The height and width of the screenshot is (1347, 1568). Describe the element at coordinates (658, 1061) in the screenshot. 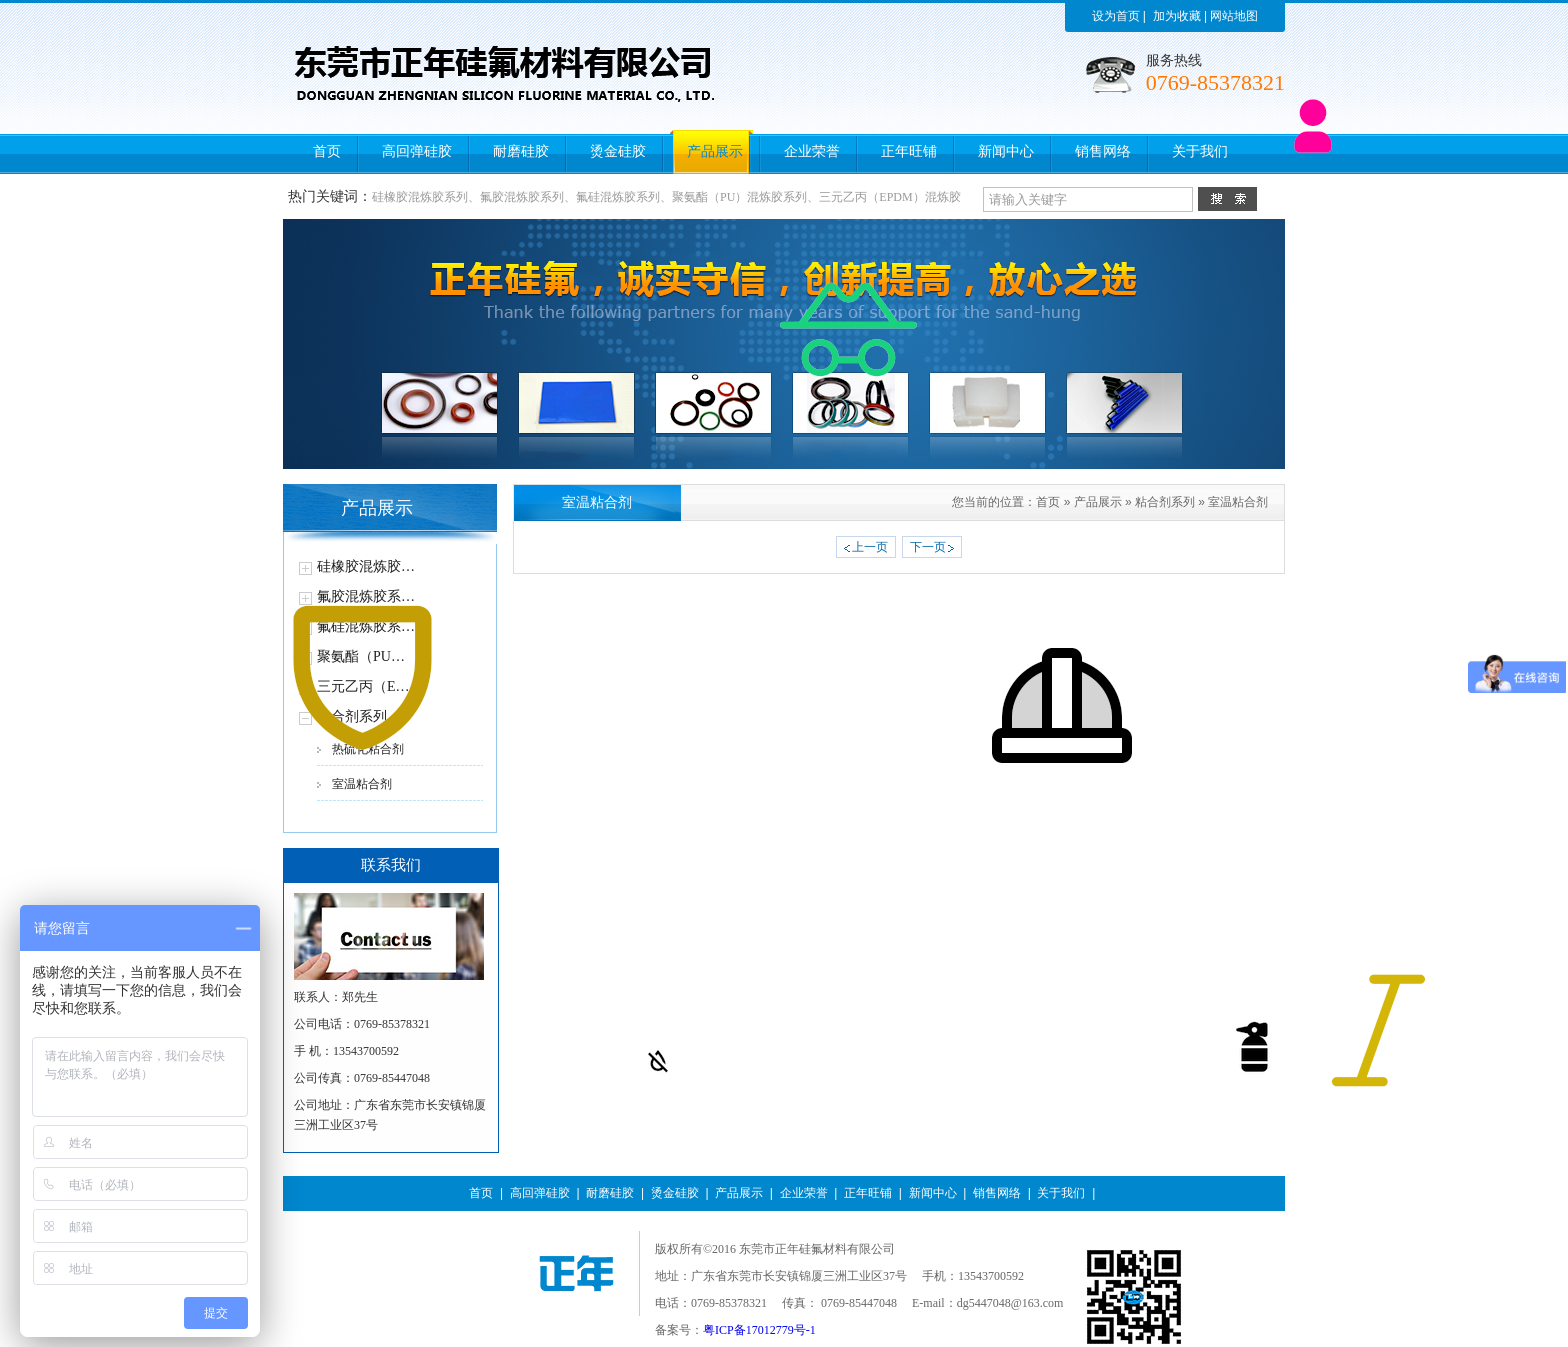

I see `reset or clear text color formatting` at that location.